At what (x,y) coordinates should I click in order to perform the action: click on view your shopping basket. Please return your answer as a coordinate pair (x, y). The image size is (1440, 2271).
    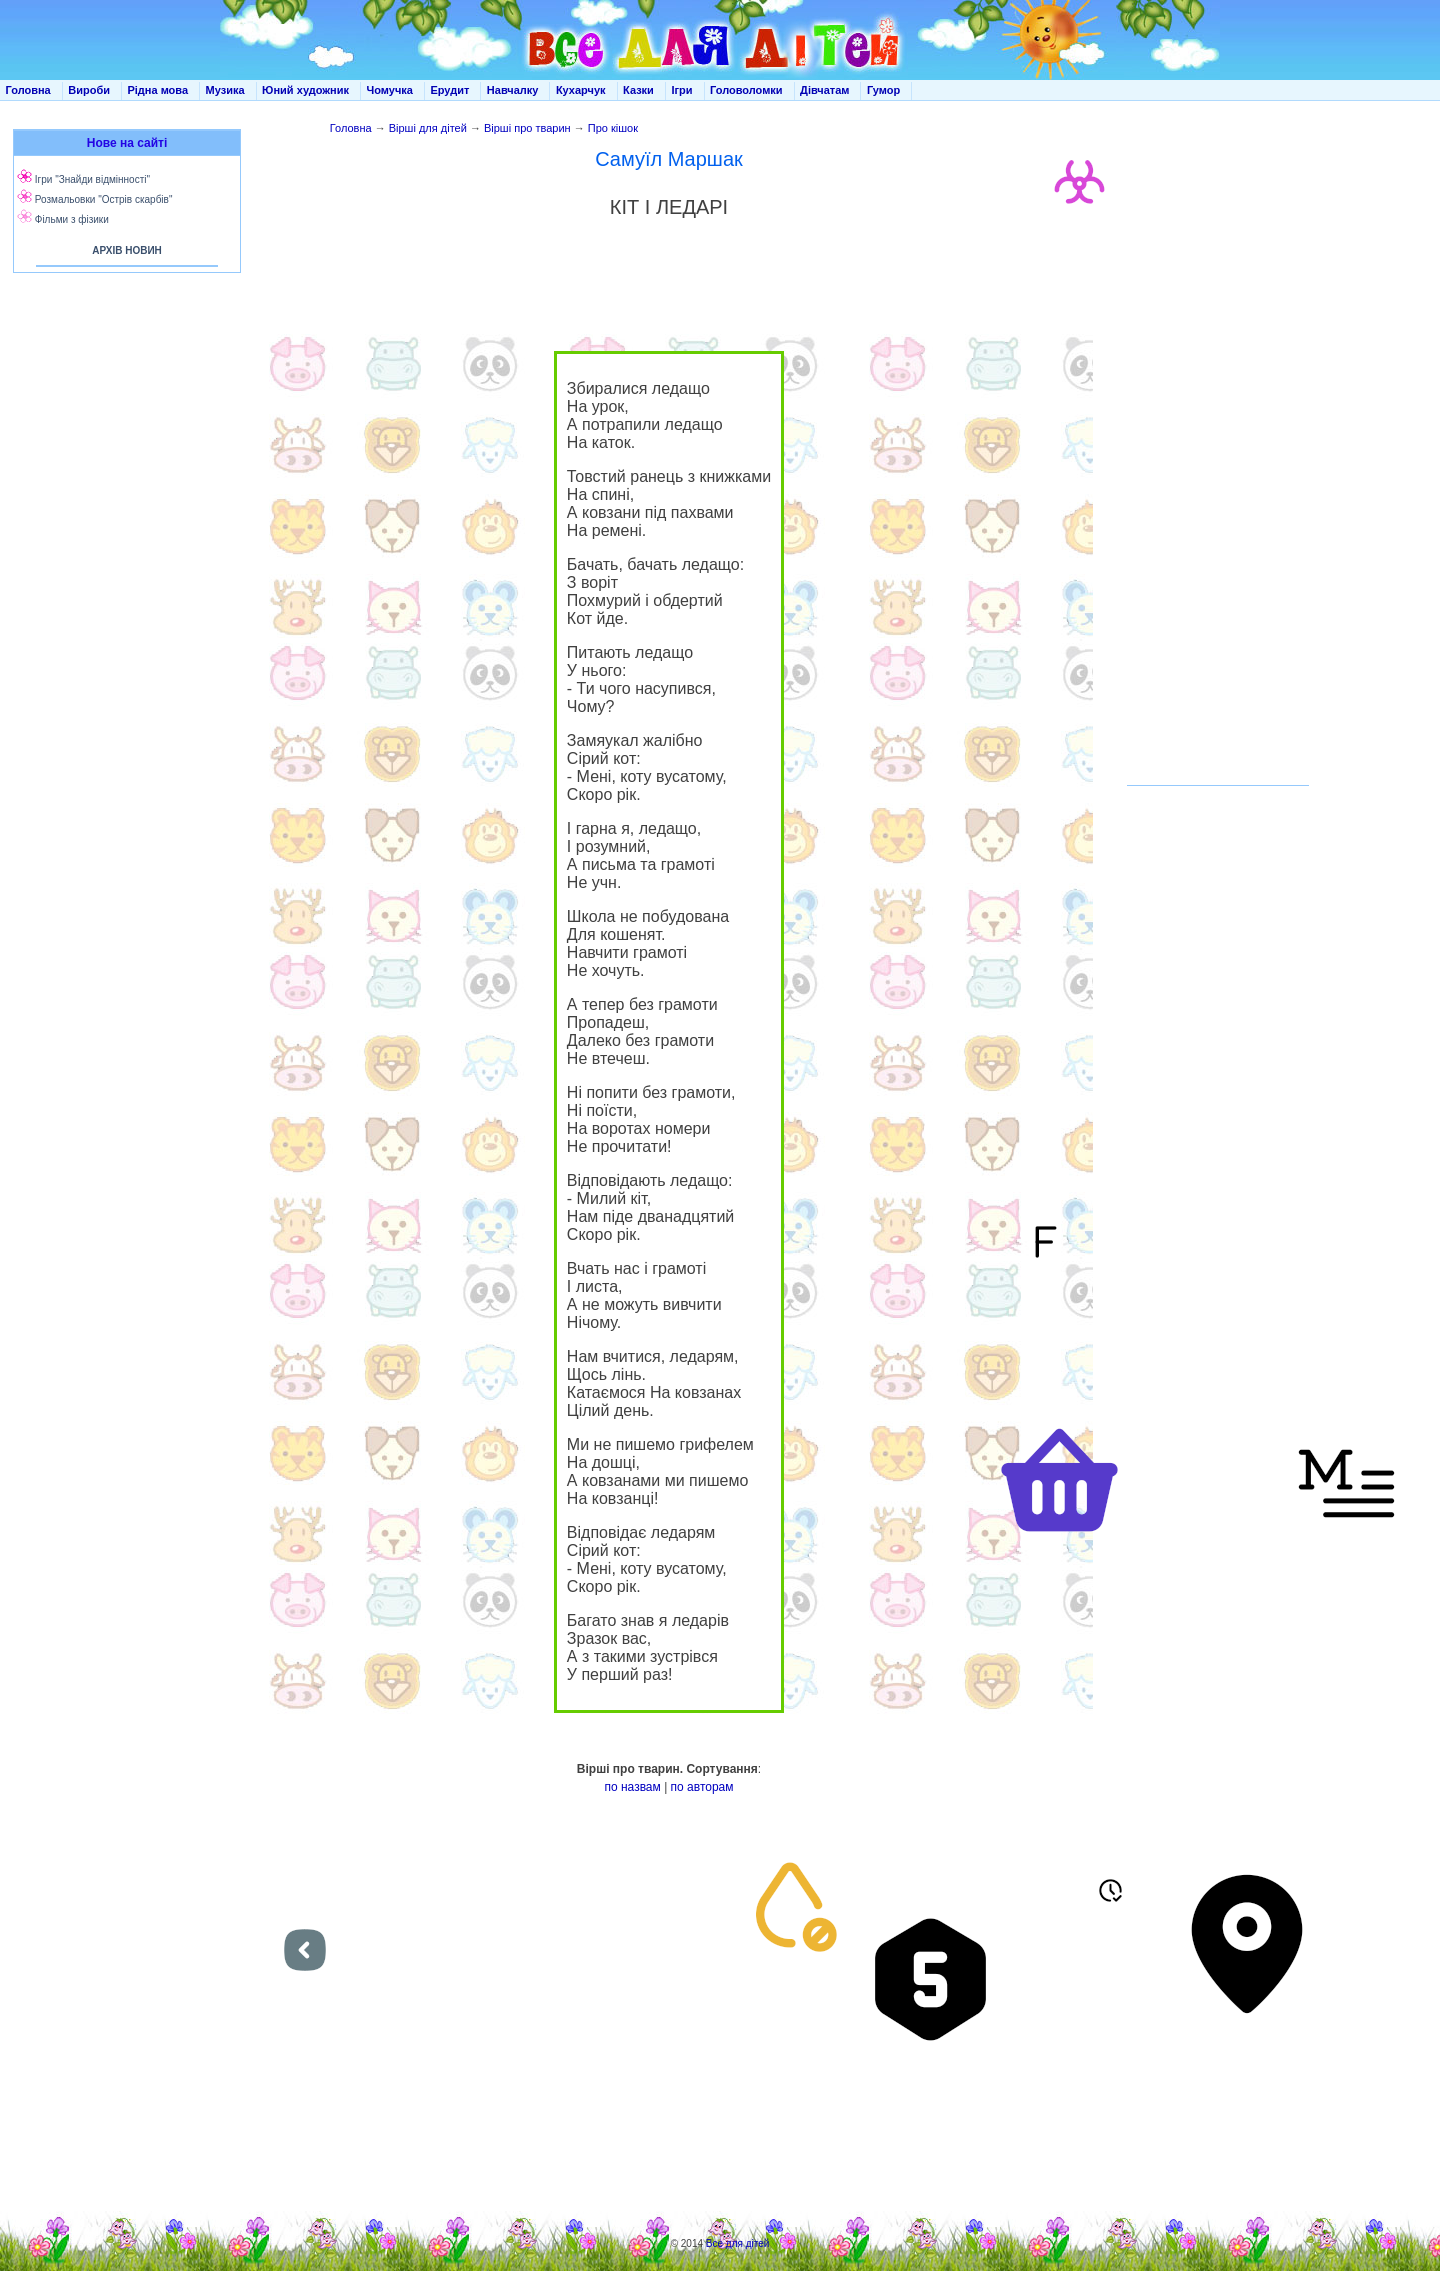
    Looking at the image, I should click on (1059, 1483).